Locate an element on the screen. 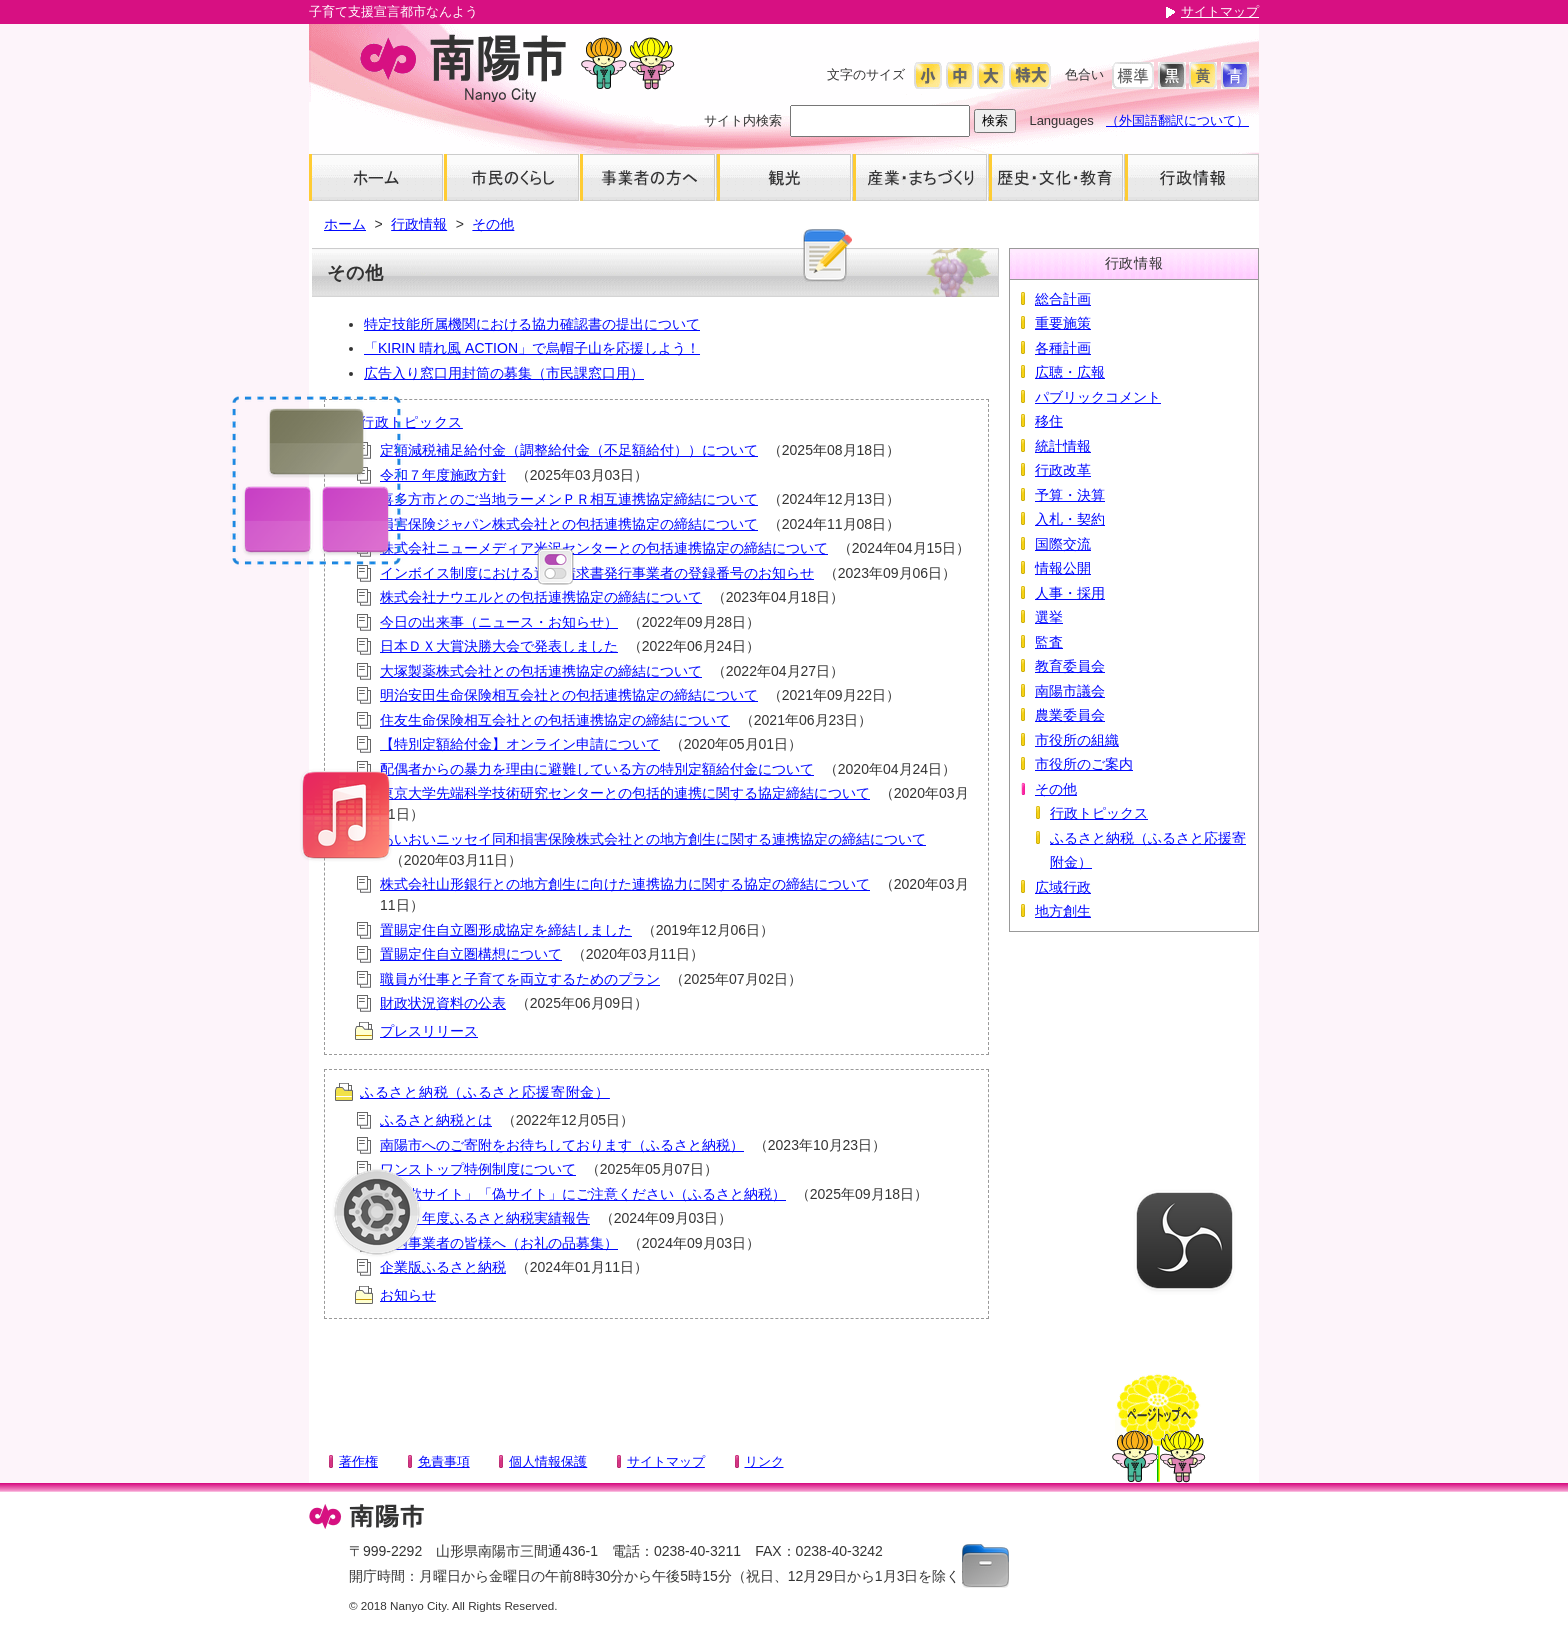 Image resolution: width=1568 pixels, height=1643 pixels. open the text editor application is located at coordinates (825, 255).